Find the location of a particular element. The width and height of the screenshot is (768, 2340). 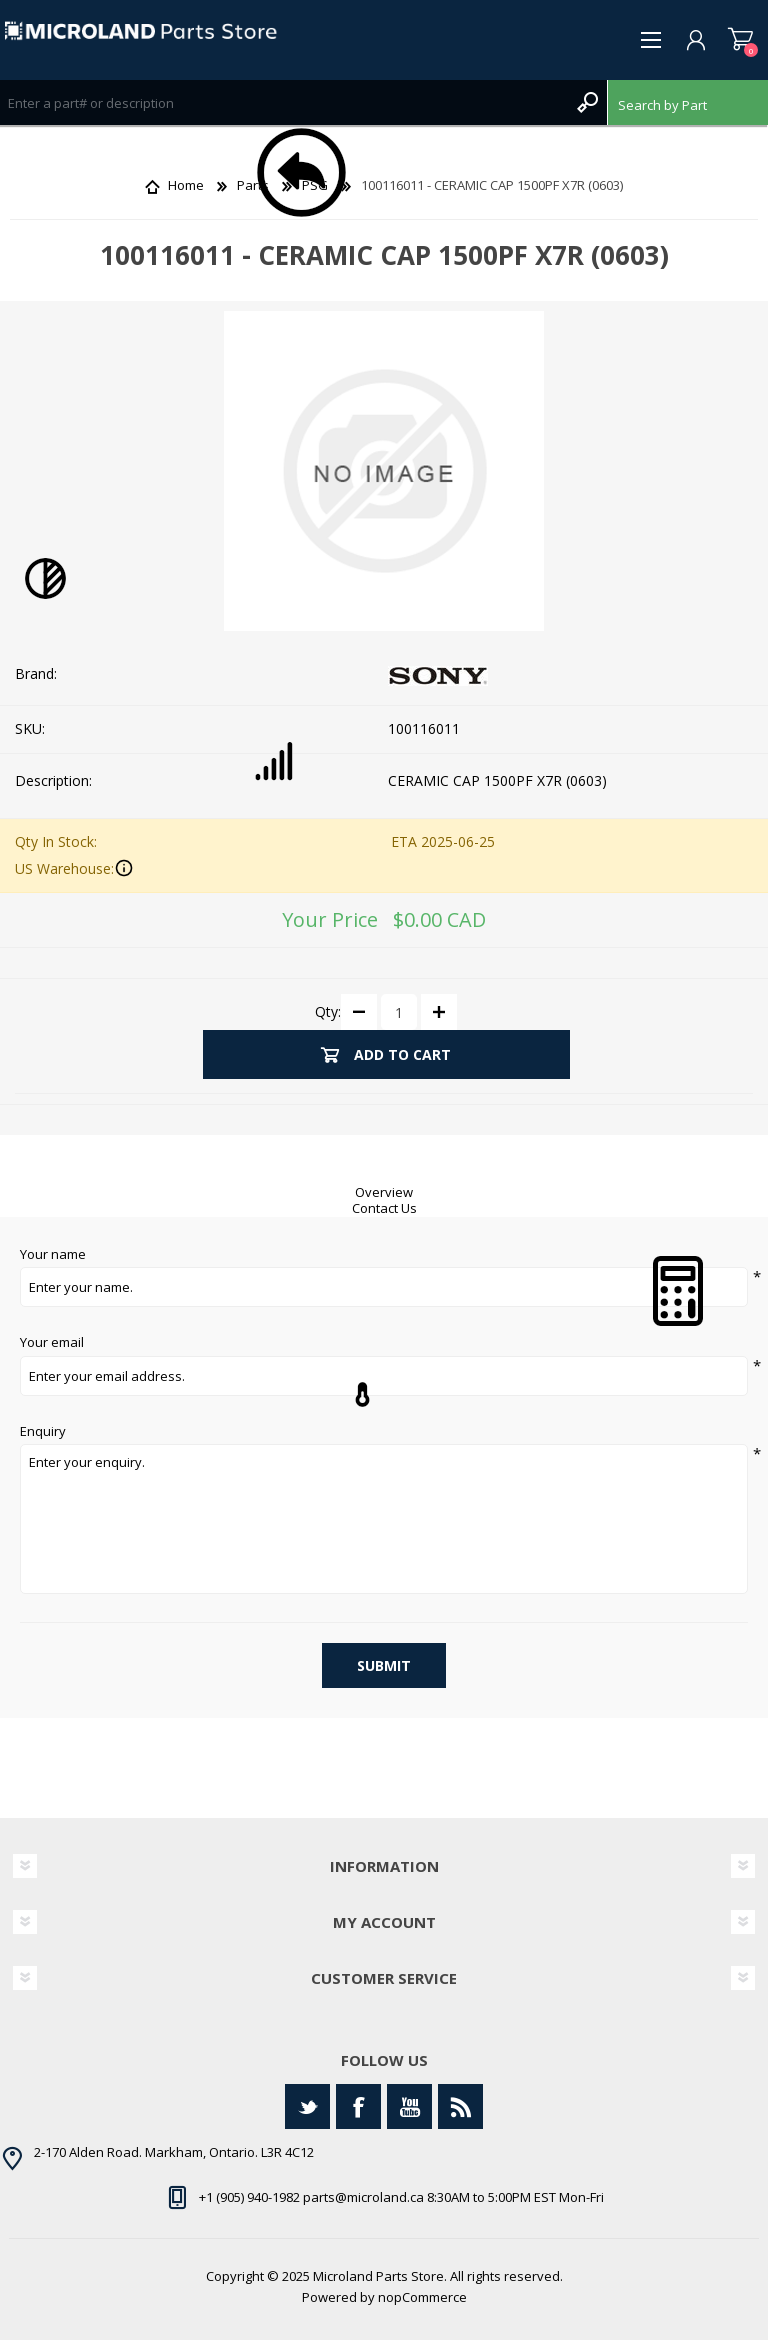

open the calculator app is located at coordinates (678, 1291).